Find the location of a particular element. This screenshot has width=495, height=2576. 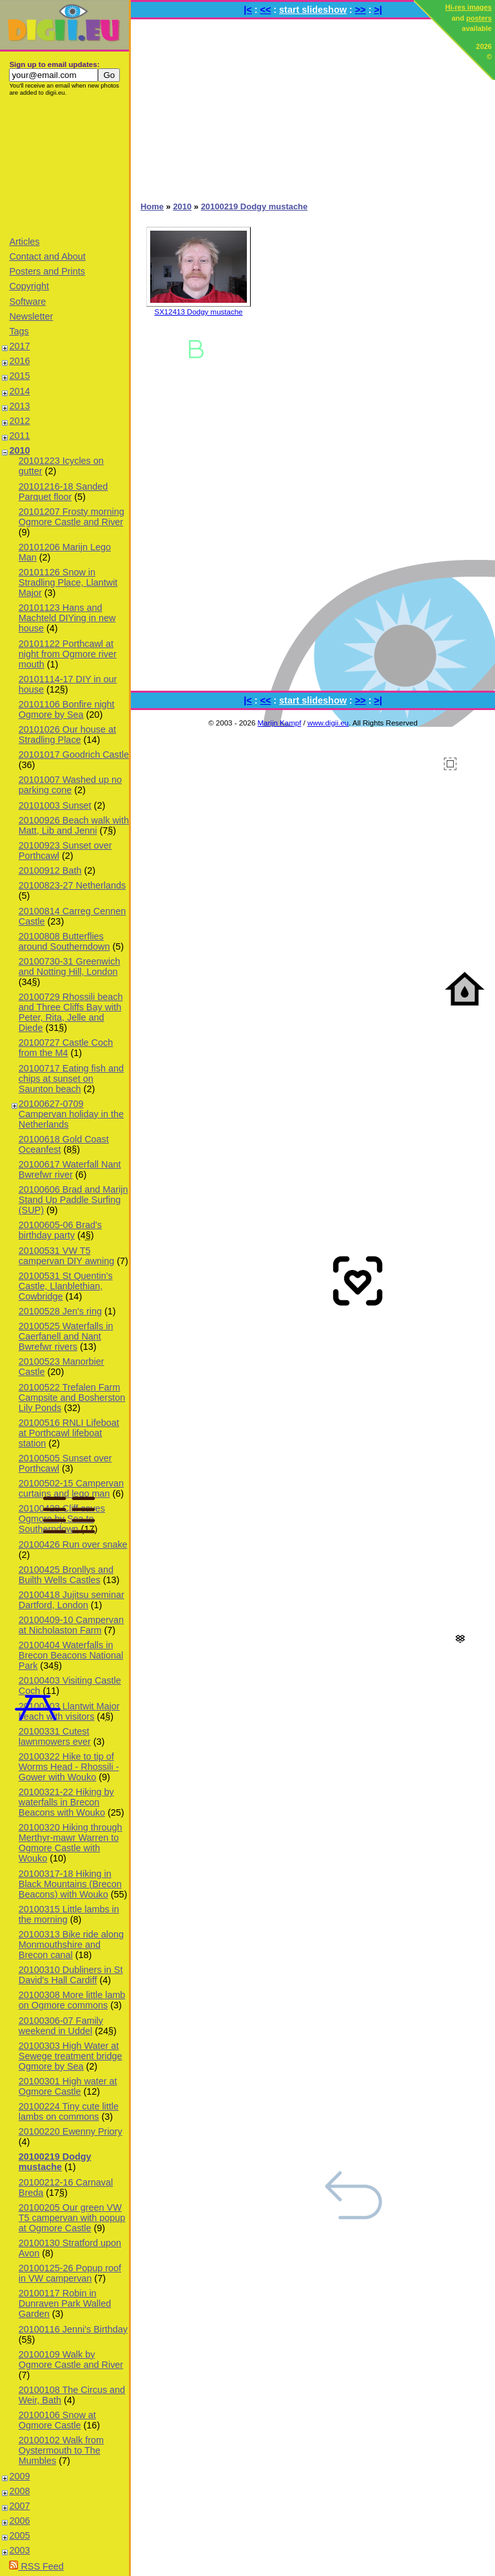

open dropbox cloud storage is located at coordinates (460, 1639).